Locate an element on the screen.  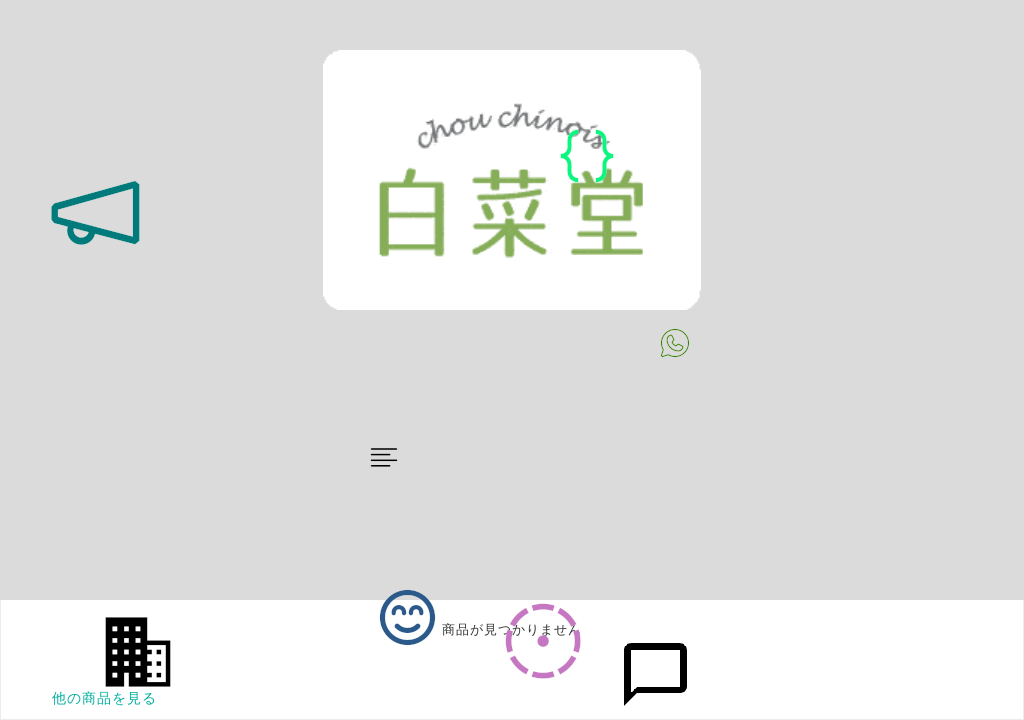
create a new draft issue is located at coordinates (546, 644).